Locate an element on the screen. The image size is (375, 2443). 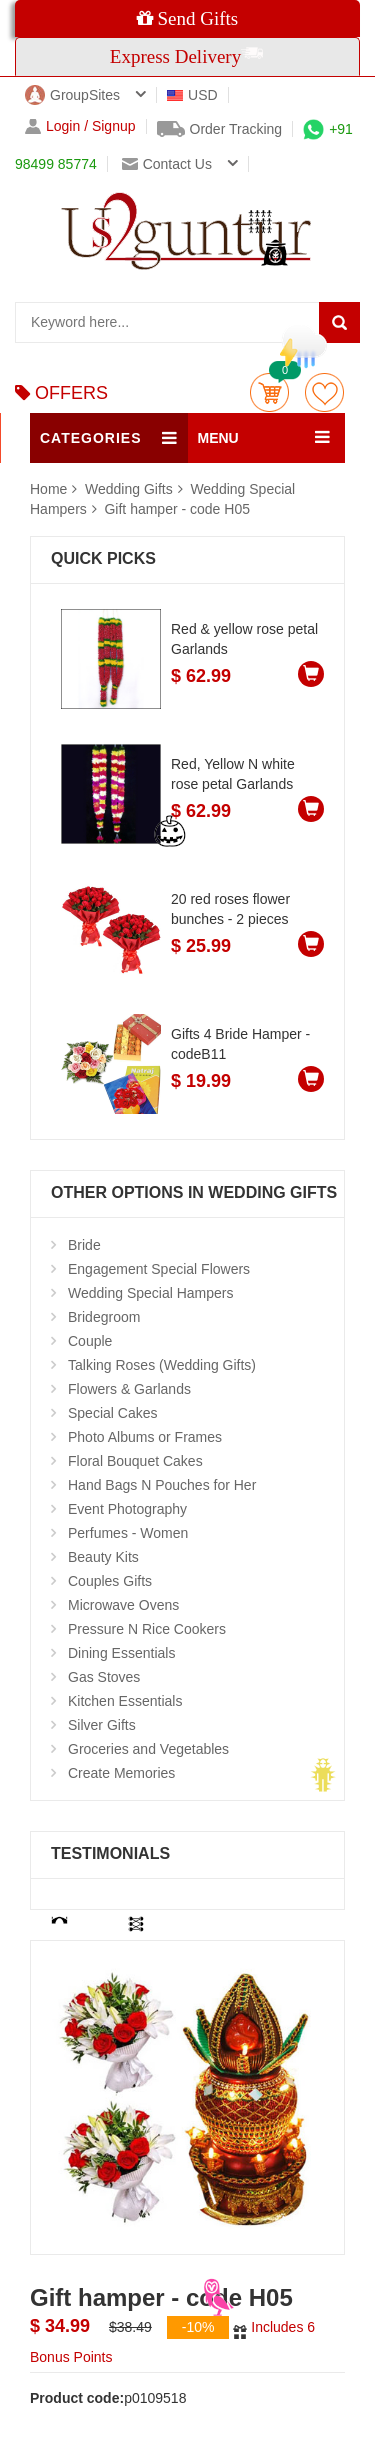
neural network or machine learning feature is located at coordinates (136, 1924).